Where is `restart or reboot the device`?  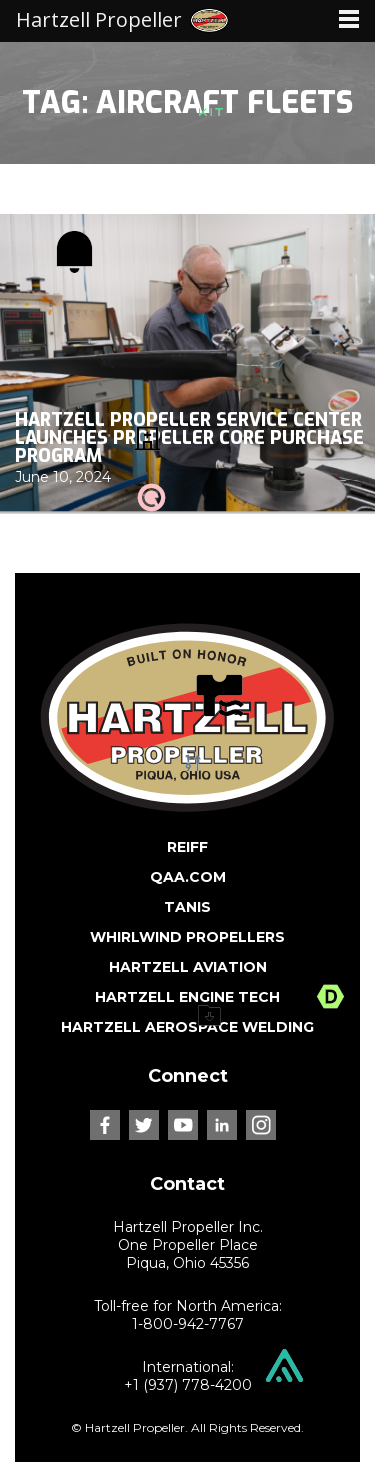
restart or reboot the device is located at coordinates (151, 497).